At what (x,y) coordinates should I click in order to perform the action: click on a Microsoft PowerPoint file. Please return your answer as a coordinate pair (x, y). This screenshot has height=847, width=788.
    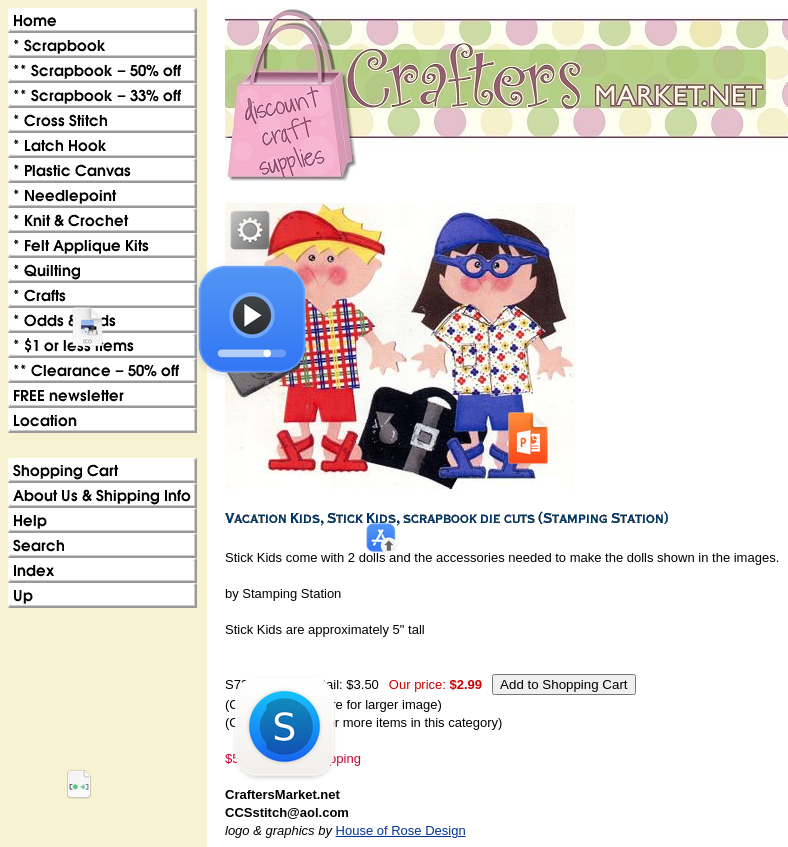
    Looking at the image, I should click on (528, 438).